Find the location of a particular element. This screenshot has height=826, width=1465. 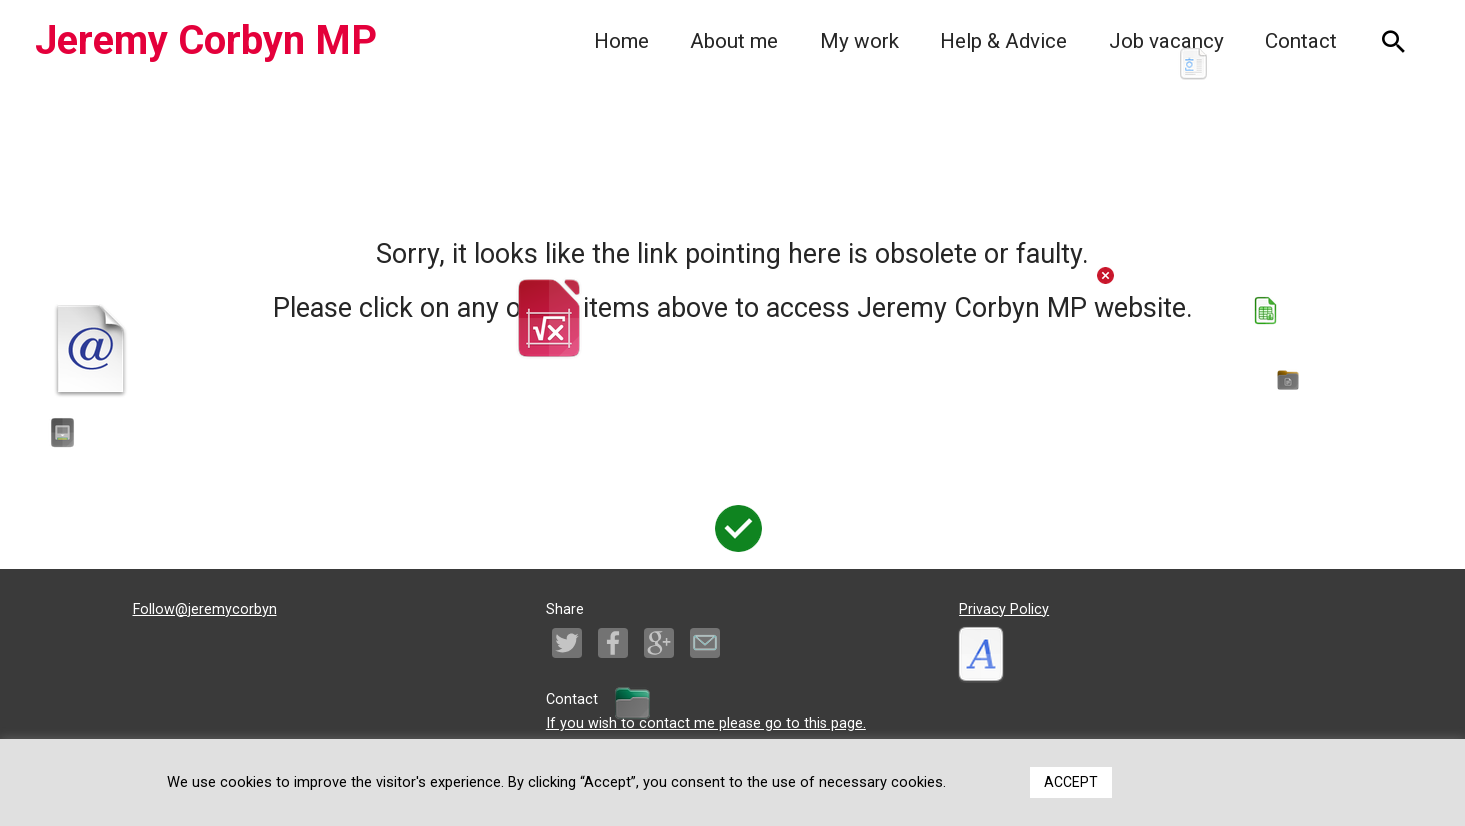

a sega genesis 32x rom file is located at coordinates (62, 432).